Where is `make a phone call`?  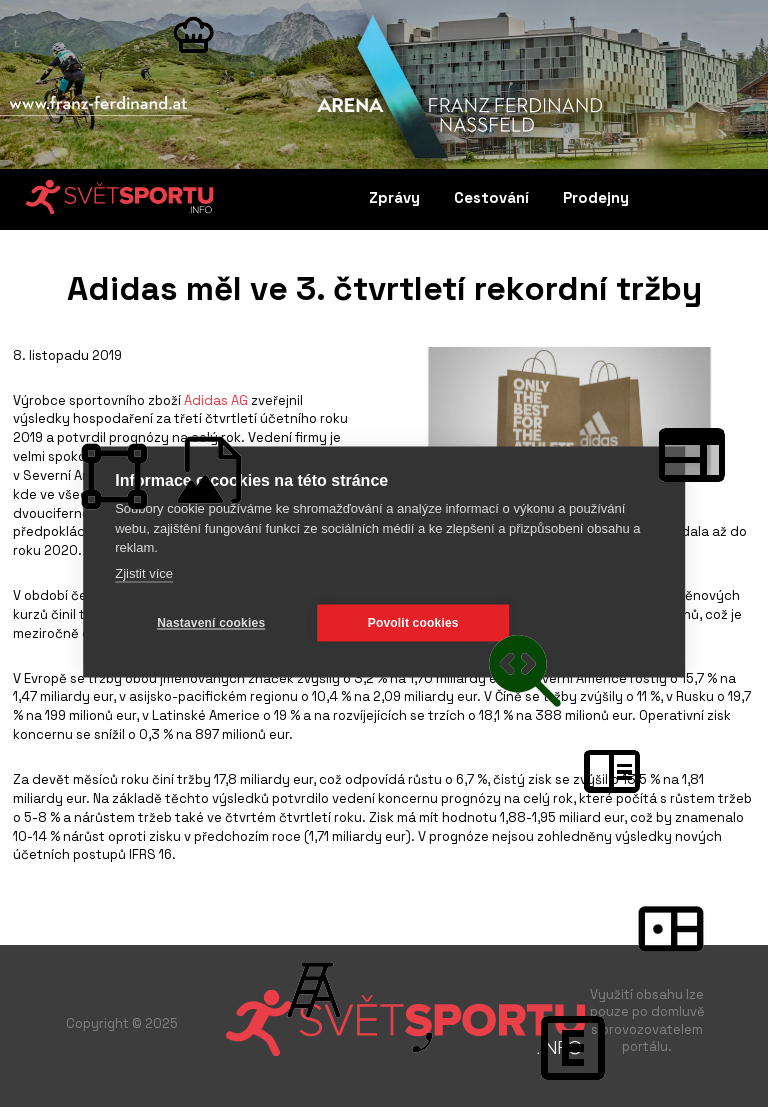 make a phone call is located at coordinates (422, 1042).